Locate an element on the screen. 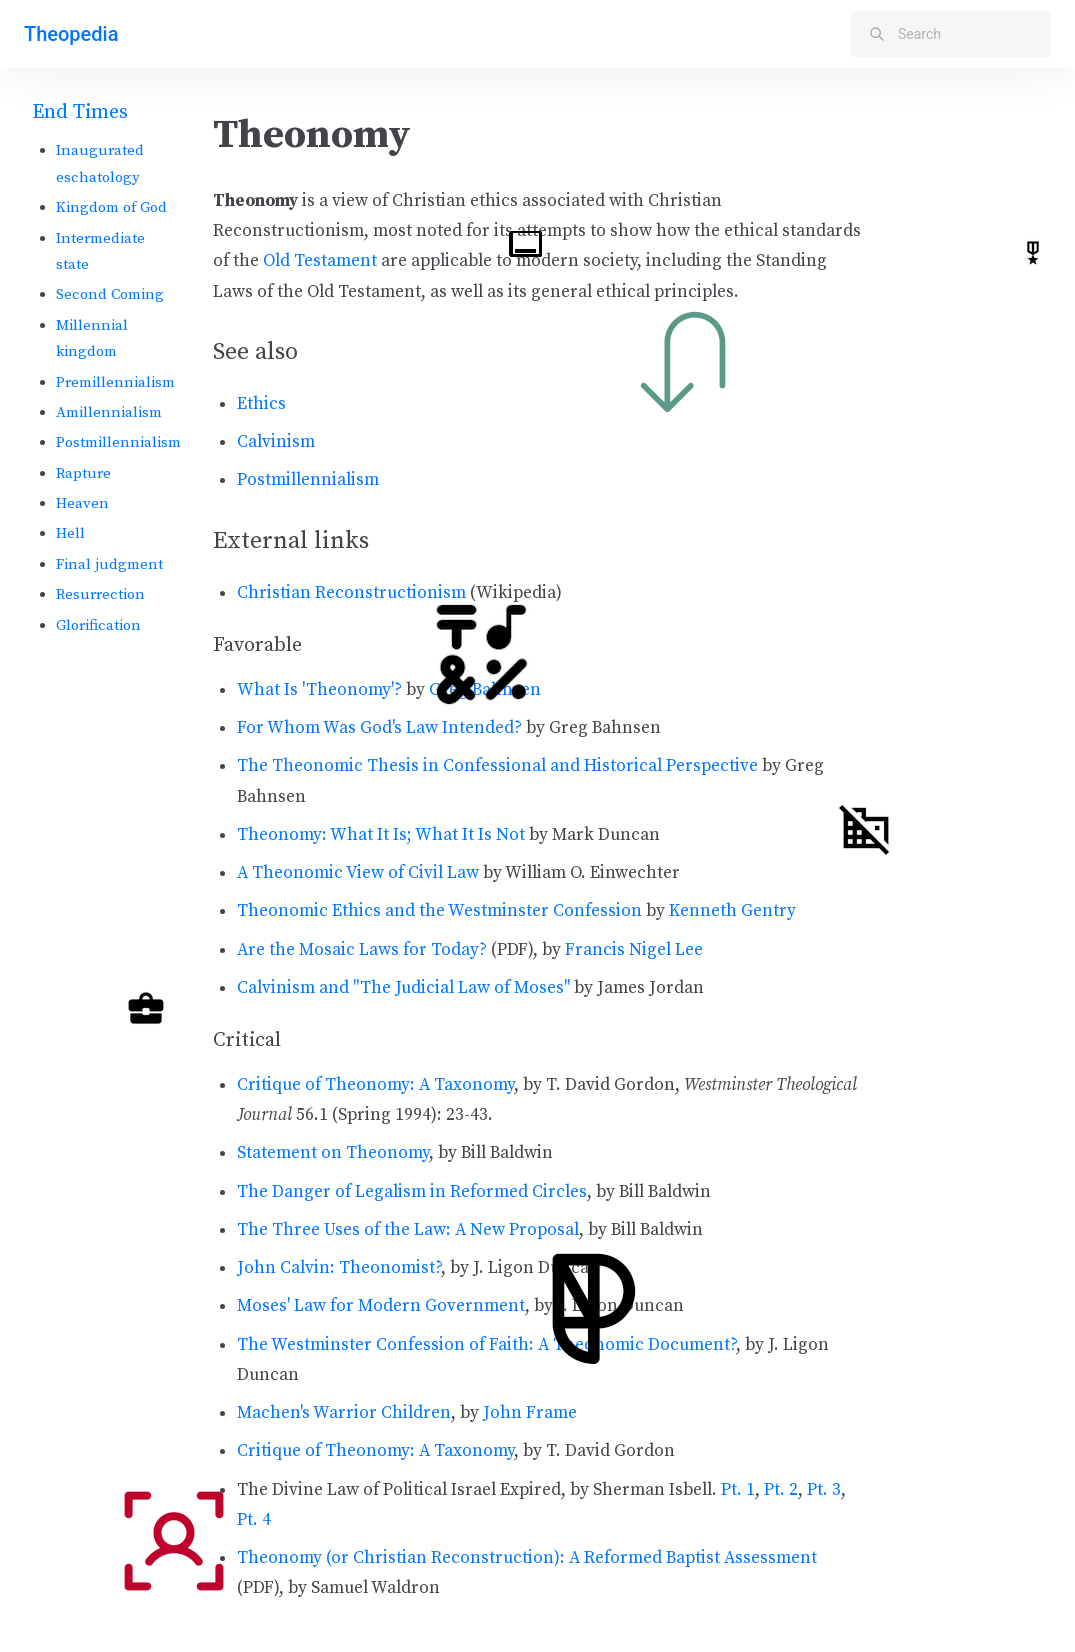 Image resolution: width=1075 pixels, height=1652 pixels. view video player controls or bottom action bar is located at coordinates (526, 244).